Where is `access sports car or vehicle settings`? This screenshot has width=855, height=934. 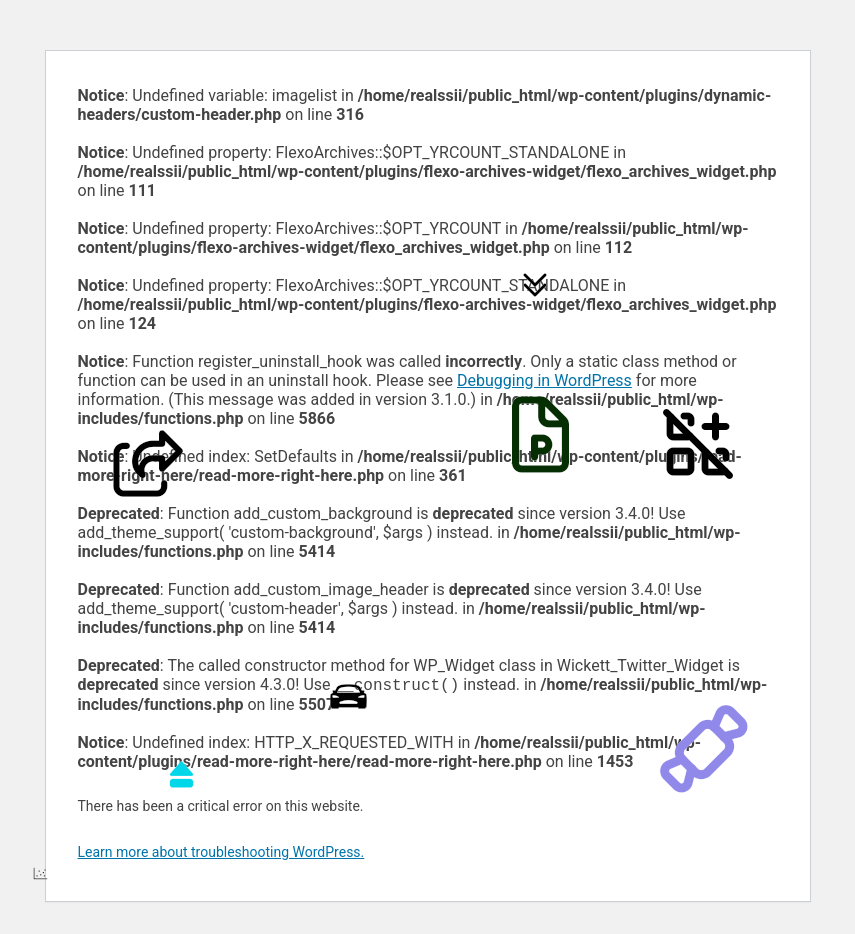 access sports car or vehicle settings is located at coordinates (348, 696).